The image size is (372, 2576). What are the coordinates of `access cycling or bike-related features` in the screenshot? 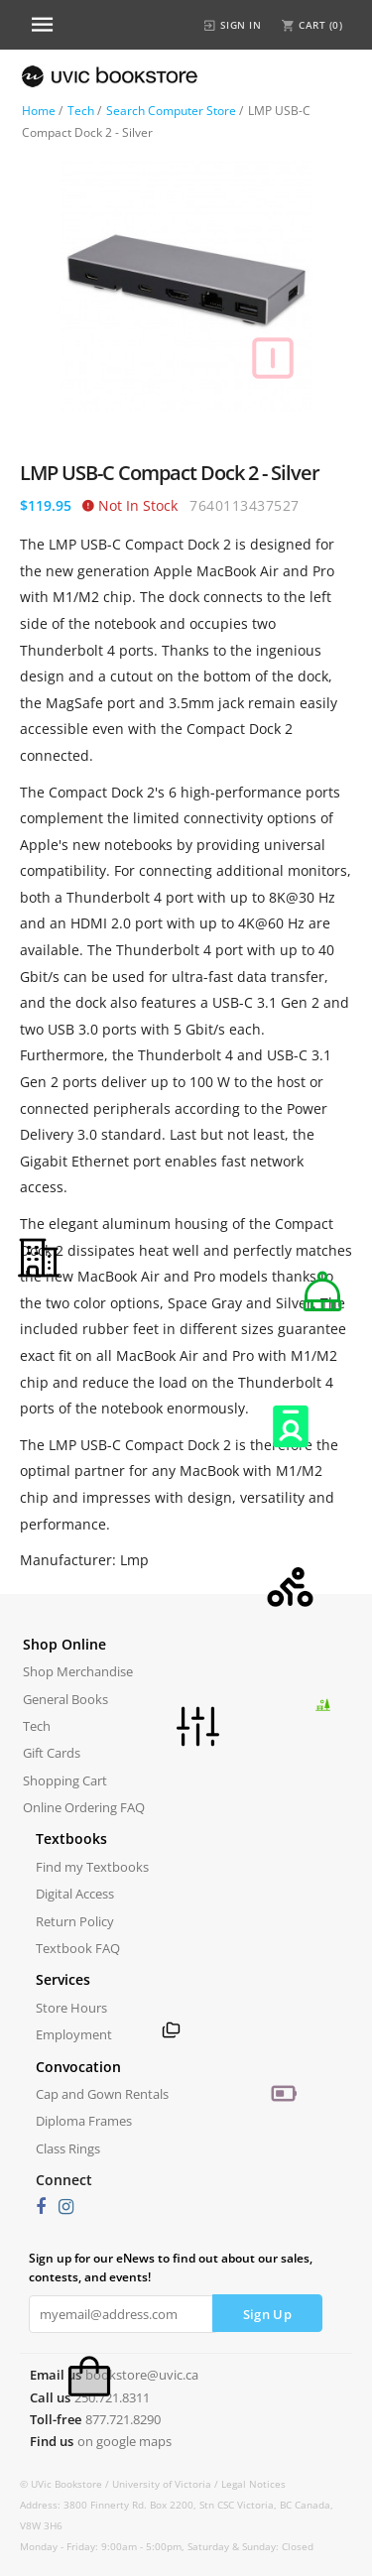 It's located at (290, 1588).